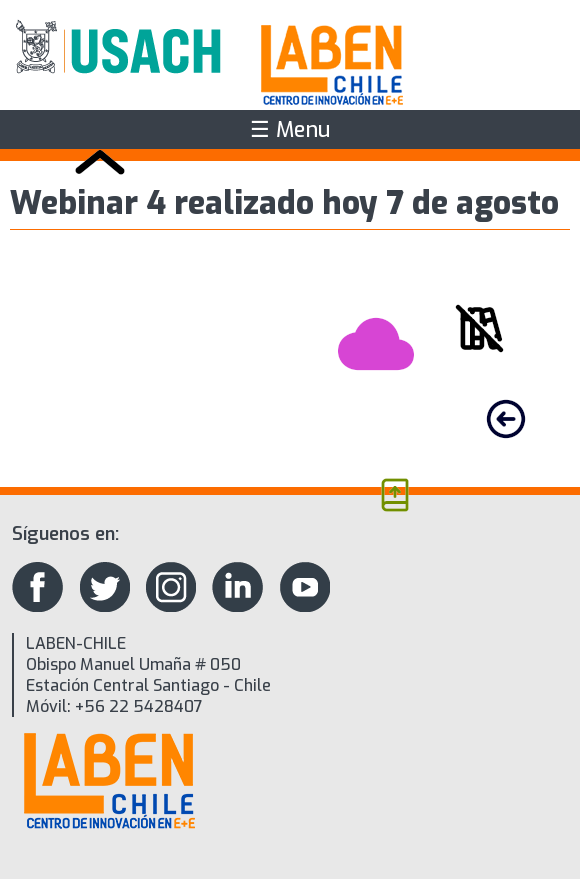 The width and height of the screenshot is (580, 879). I want to click on go back to the previous screen, so click(506, 419).